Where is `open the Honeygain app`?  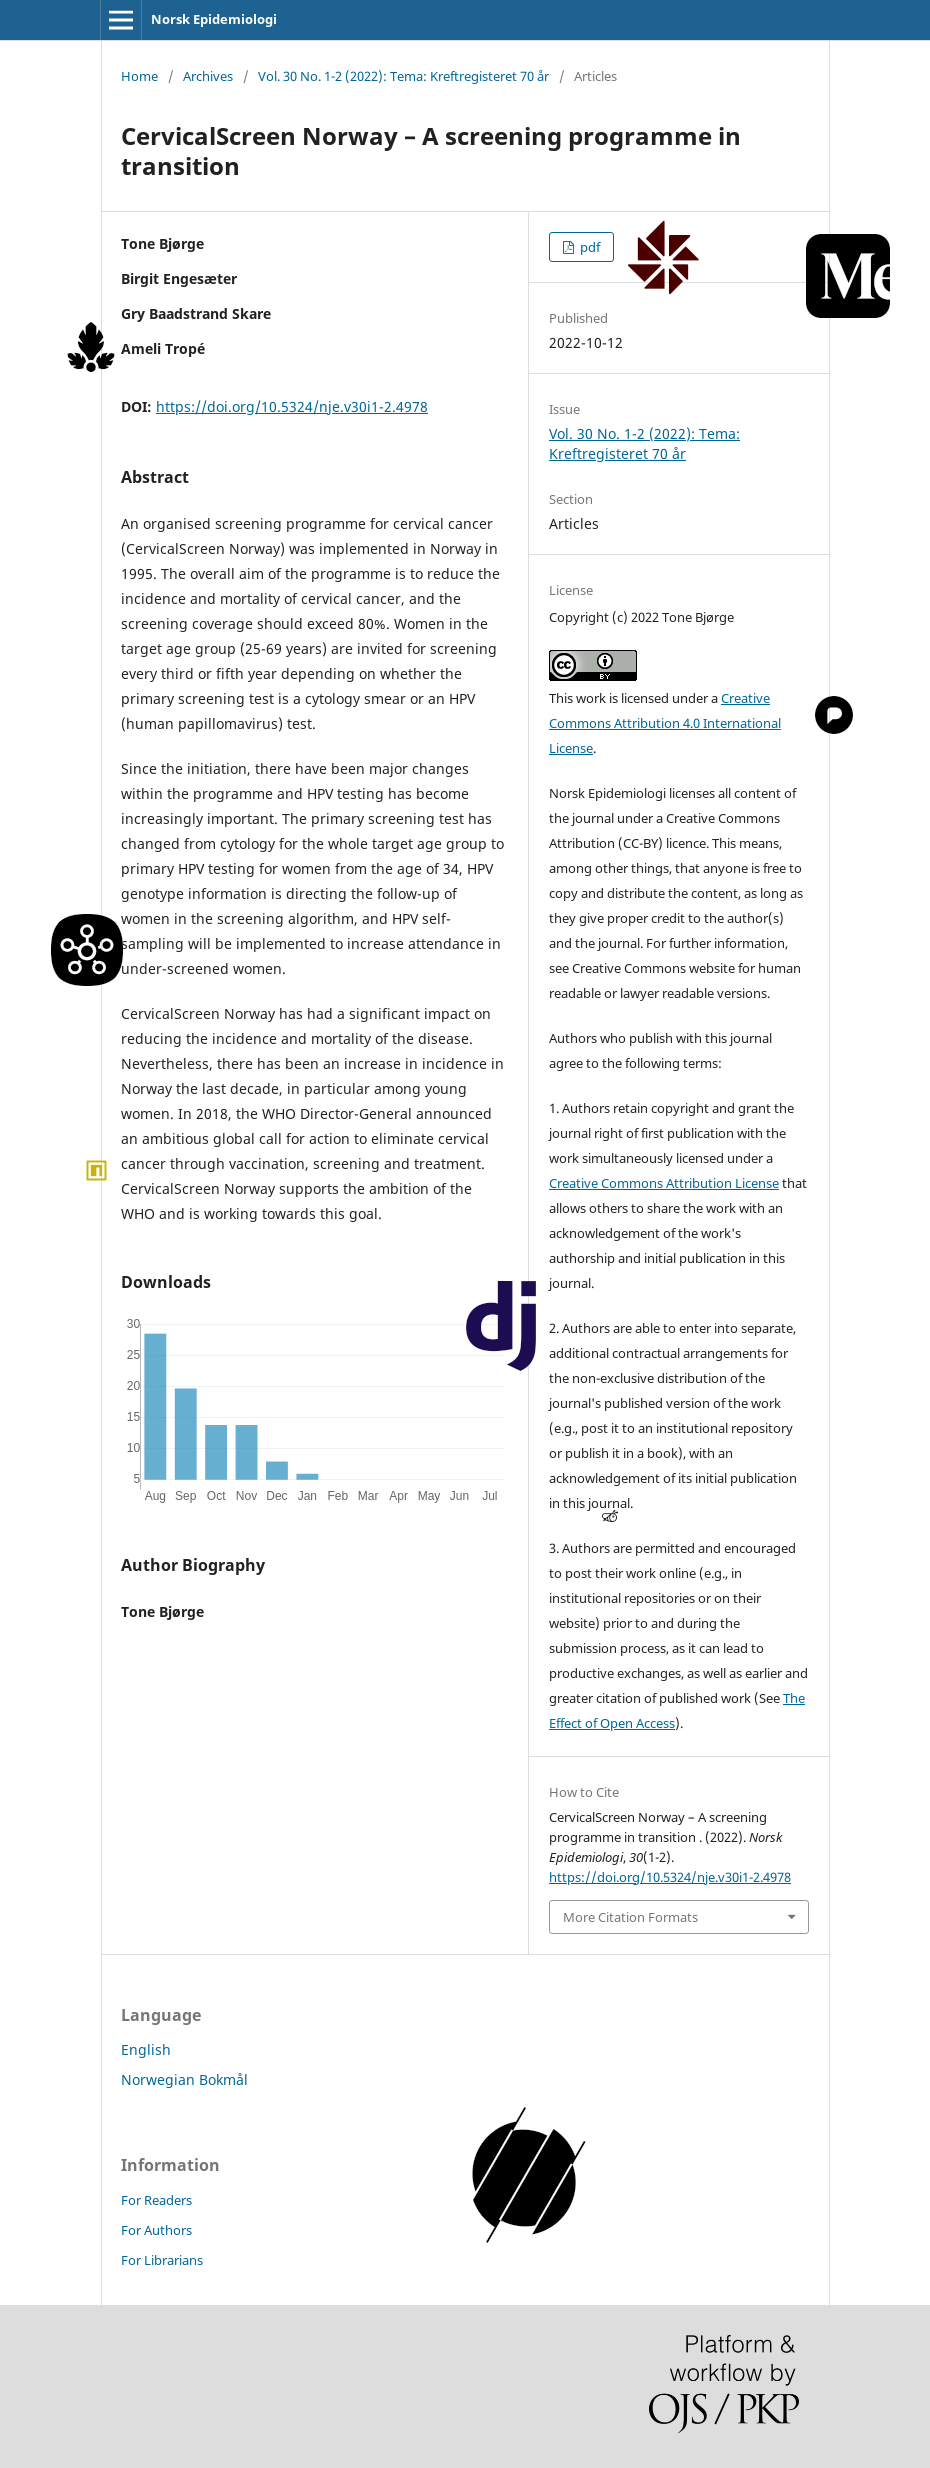
open the Honeygain app is located at coordinates (610, 1516).